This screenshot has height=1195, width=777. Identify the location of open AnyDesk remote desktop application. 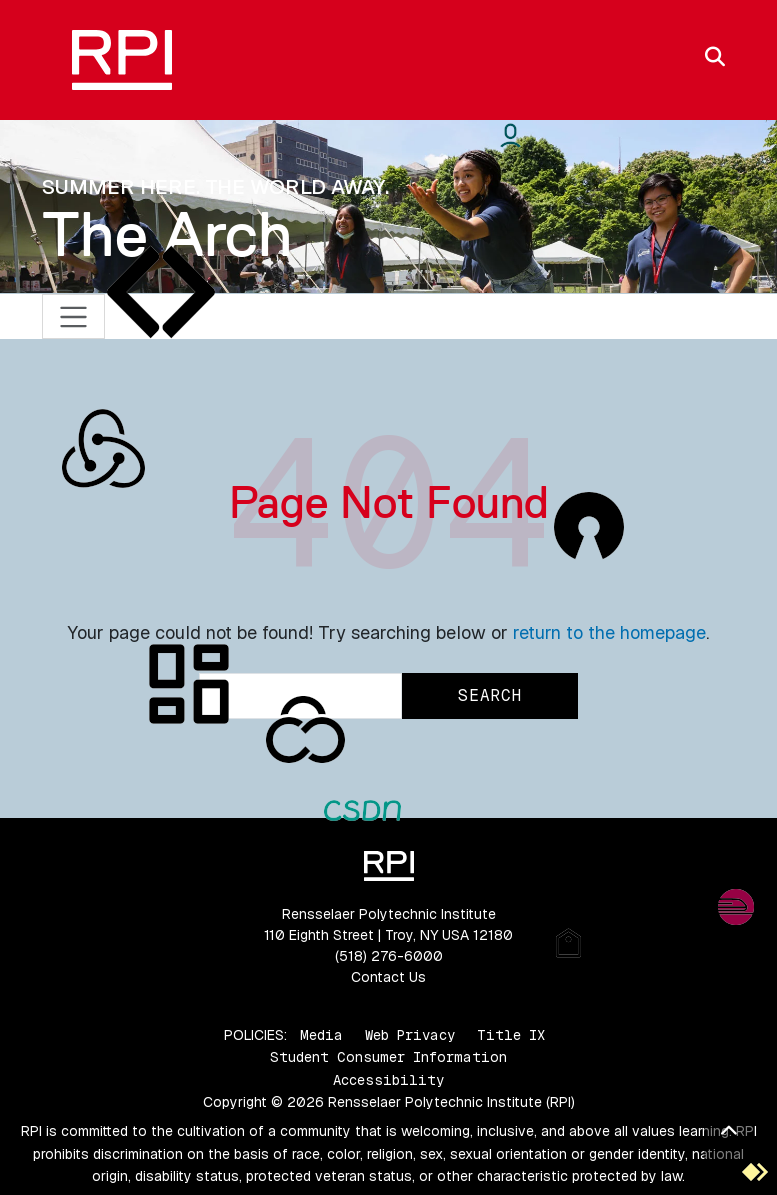
(755, 1172).